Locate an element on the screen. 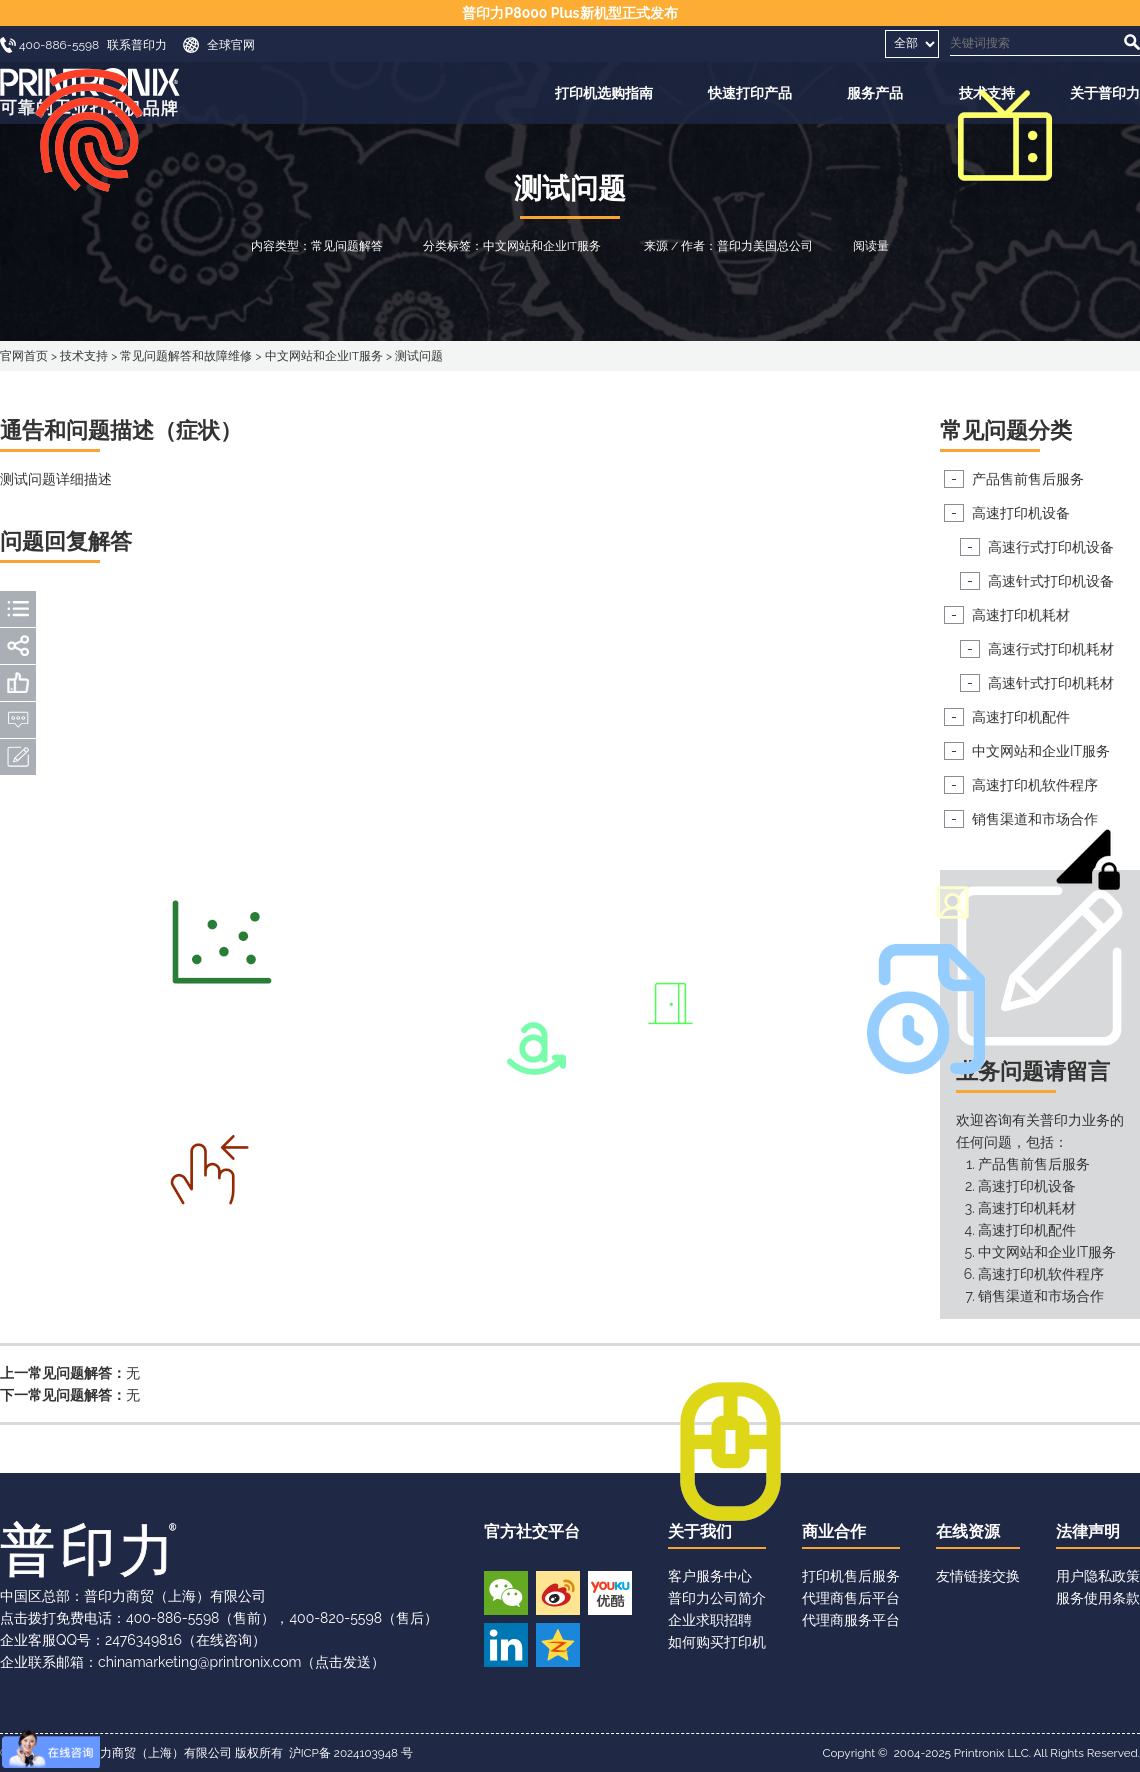 The height and width of the screenshot is (1772, 1140). view file history or recent changes is located at coordinates (932, 1009).